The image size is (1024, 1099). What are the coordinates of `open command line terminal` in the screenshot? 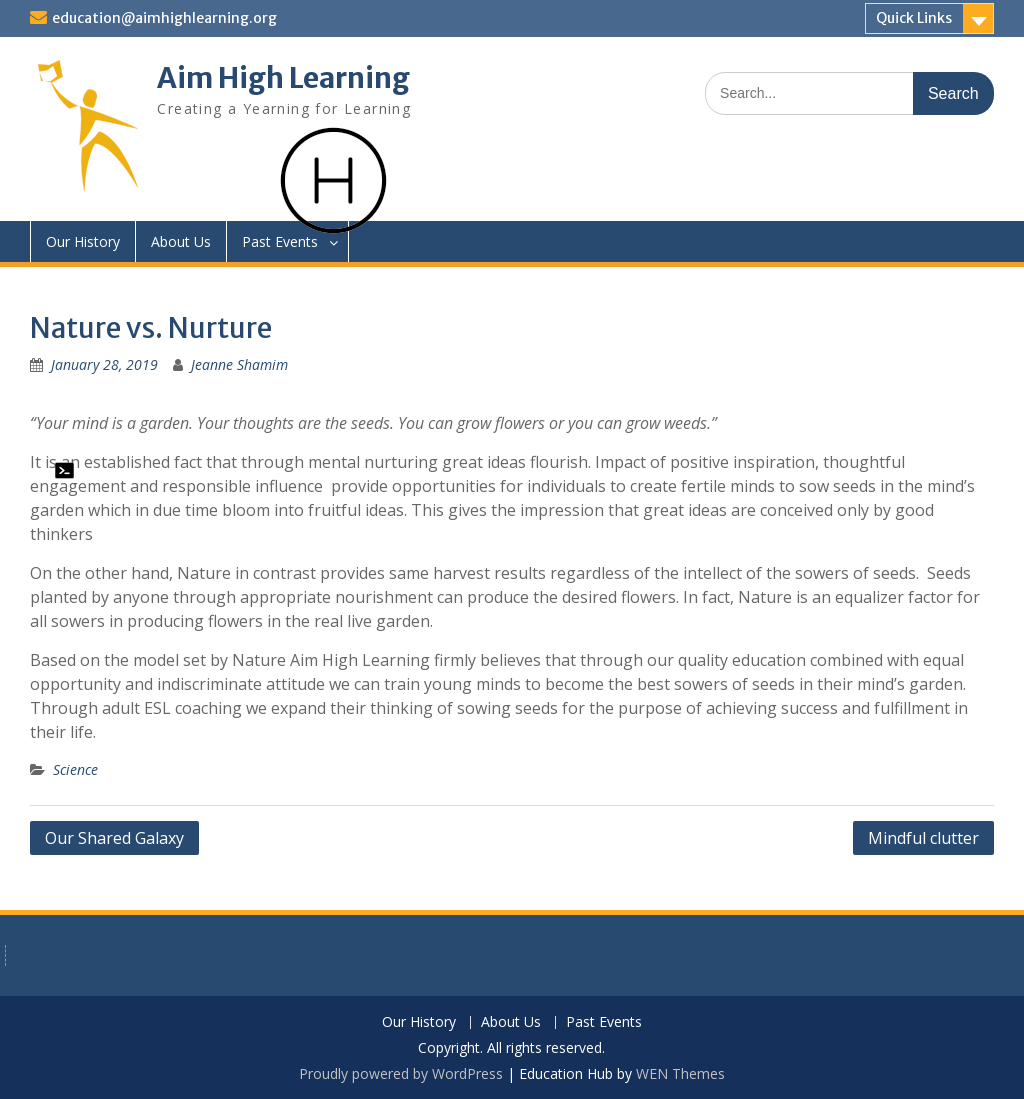 It's located at (64, 470).